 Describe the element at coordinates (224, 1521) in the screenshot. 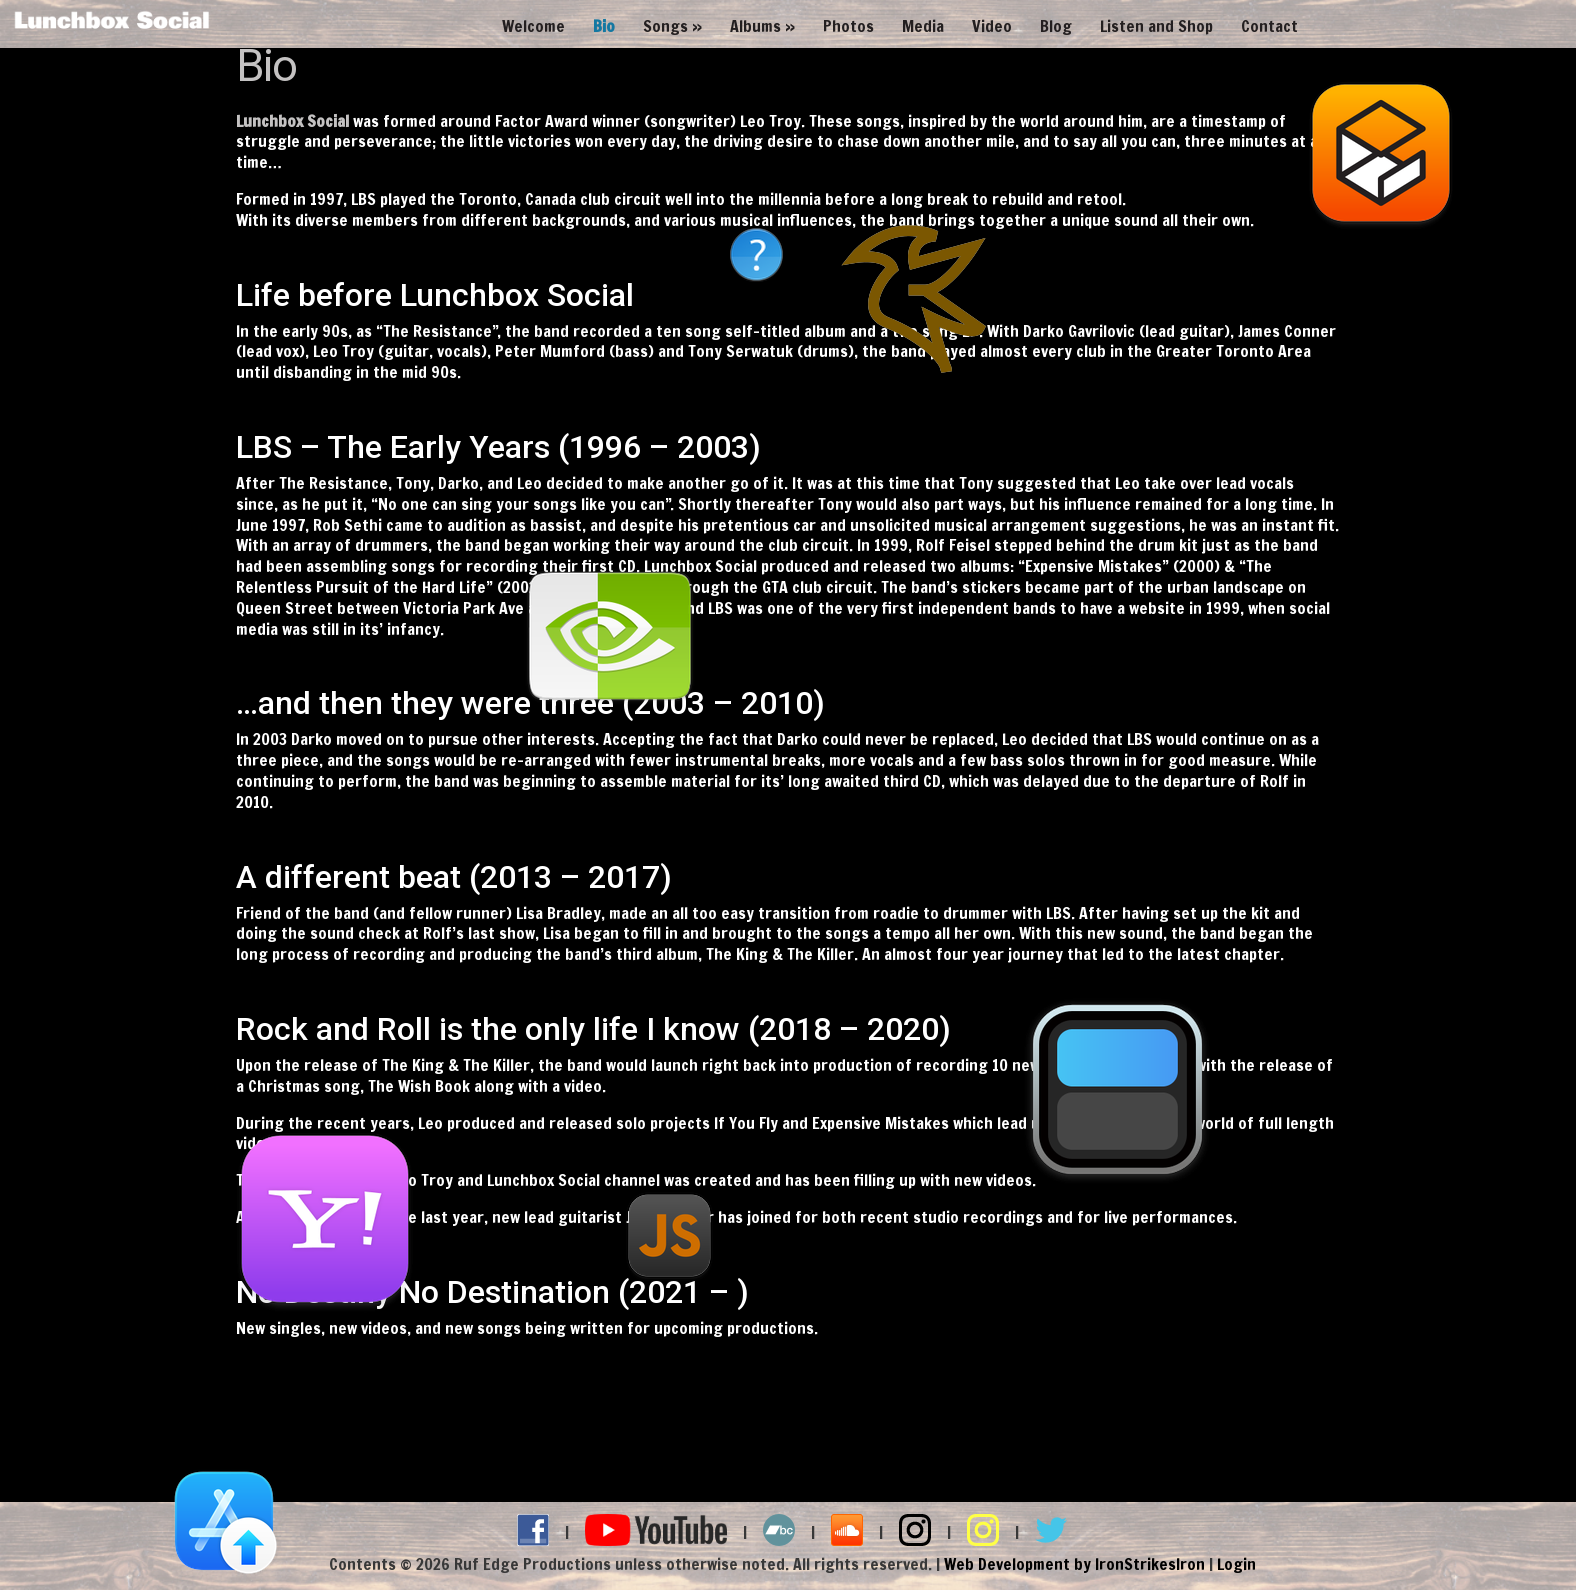

I see `check for and install system software updates` at that location.